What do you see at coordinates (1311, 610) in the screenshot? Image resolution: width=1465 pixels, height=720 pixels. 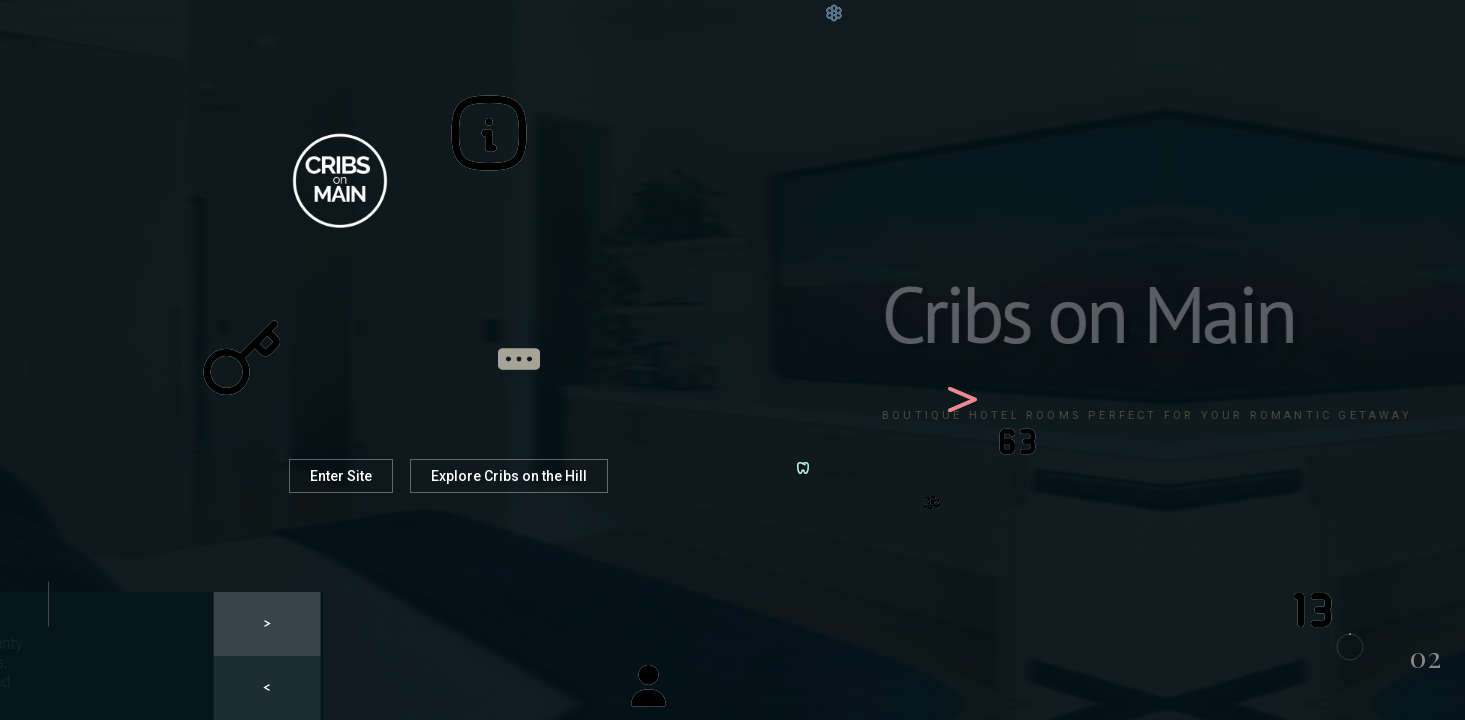 I see `indicates 13 unread notifications or items` at bounding box center [1311, 610].